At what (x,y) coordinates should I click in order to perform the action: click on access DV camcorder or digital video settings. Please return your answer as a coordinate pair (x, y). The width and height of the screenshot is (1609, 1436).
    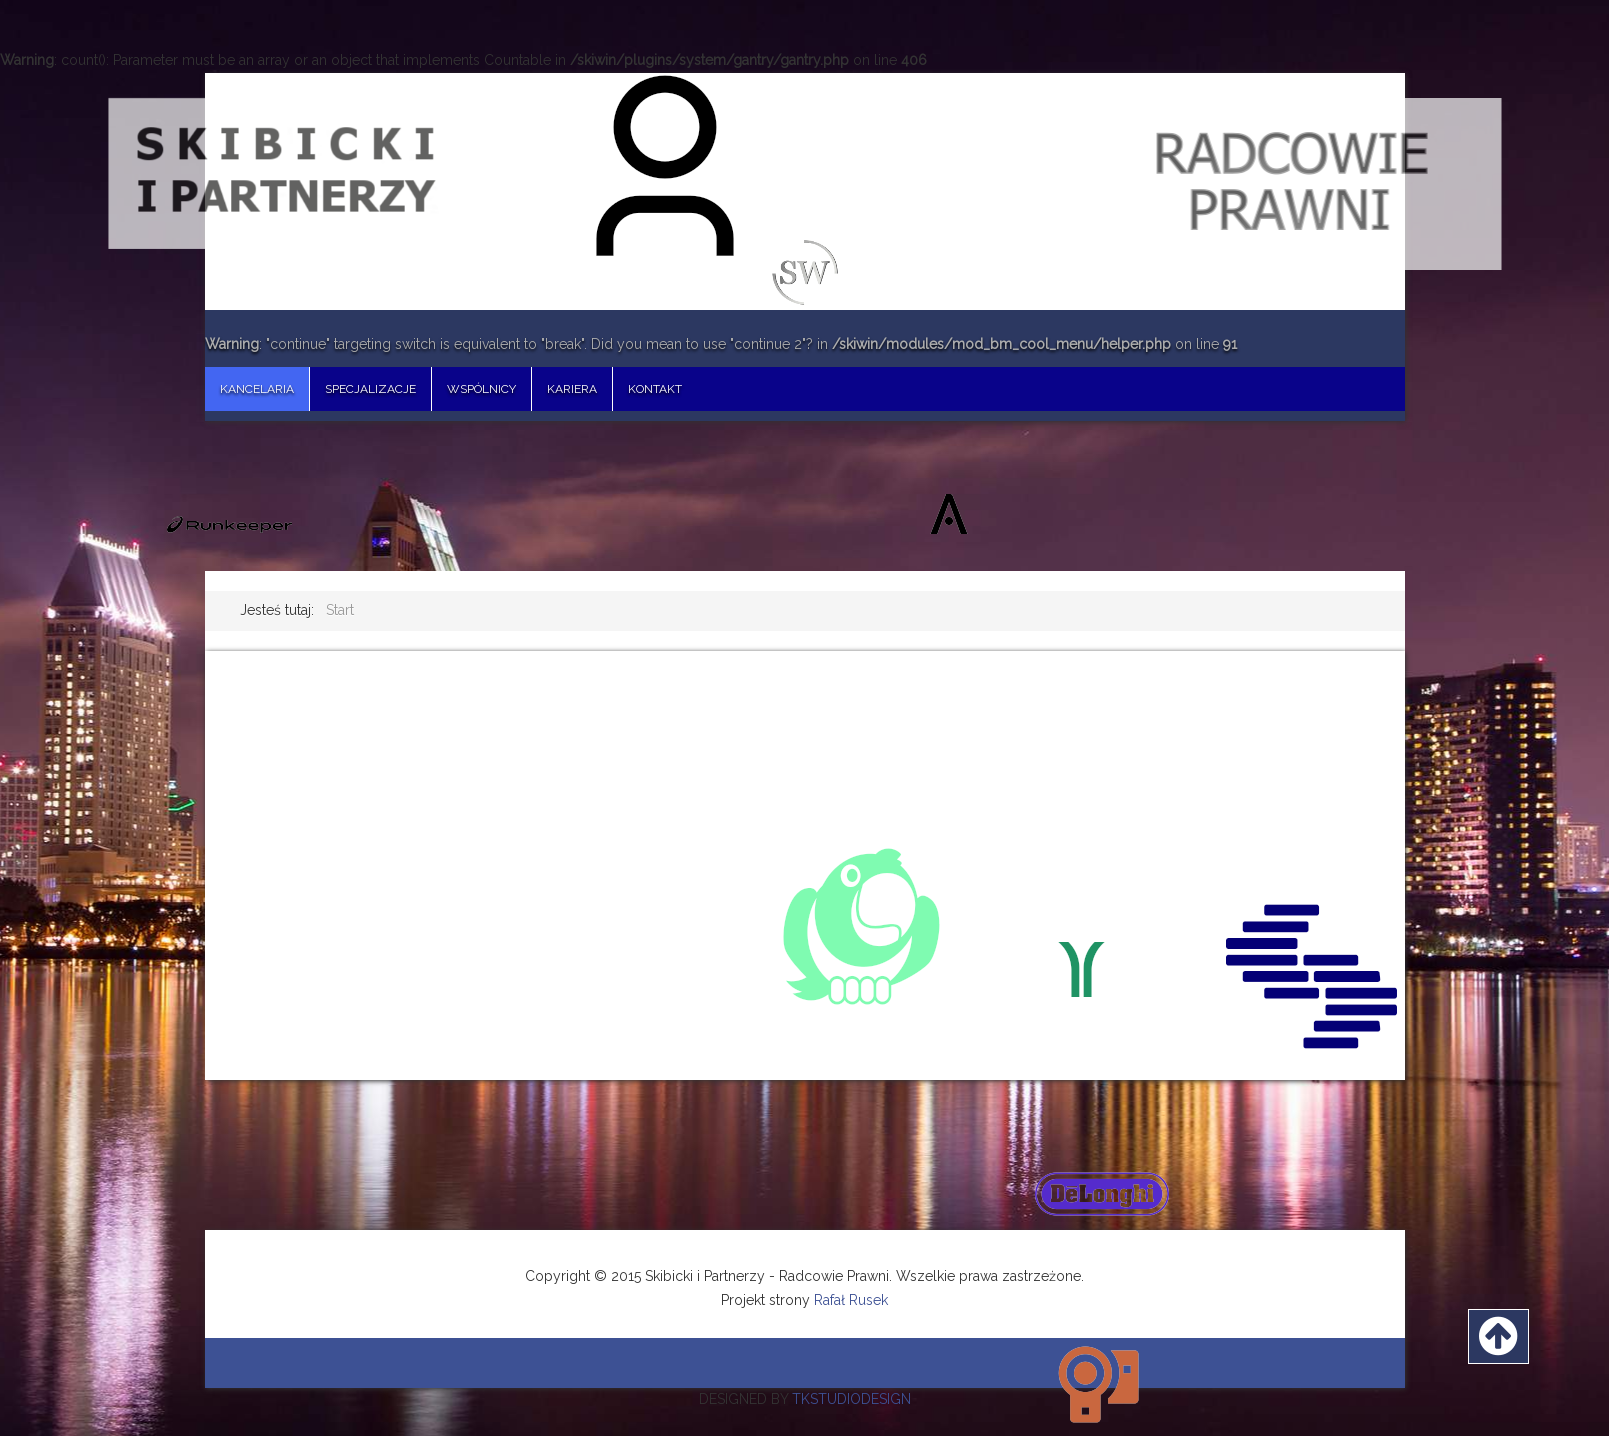
    Looking at the image, I should click on (1100, 1384).